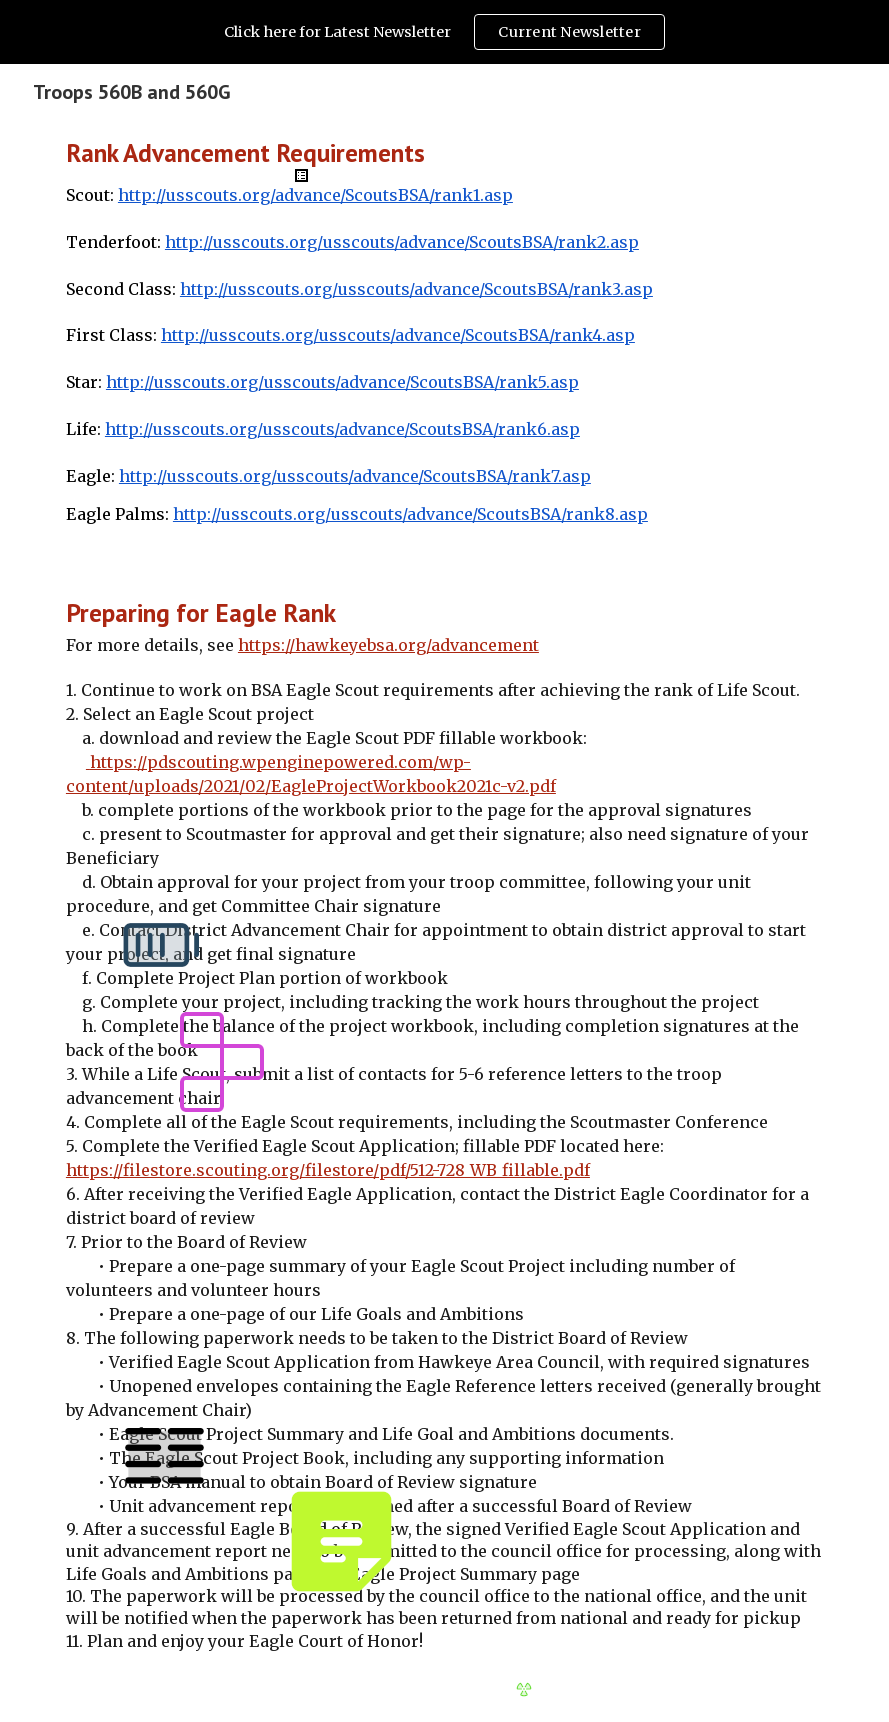 This screenshot has height=1722, width=889. What do you see at coordinates (341, 1541) in the screenshot?
I see `create a new note` at bounding box center [341, 1541].